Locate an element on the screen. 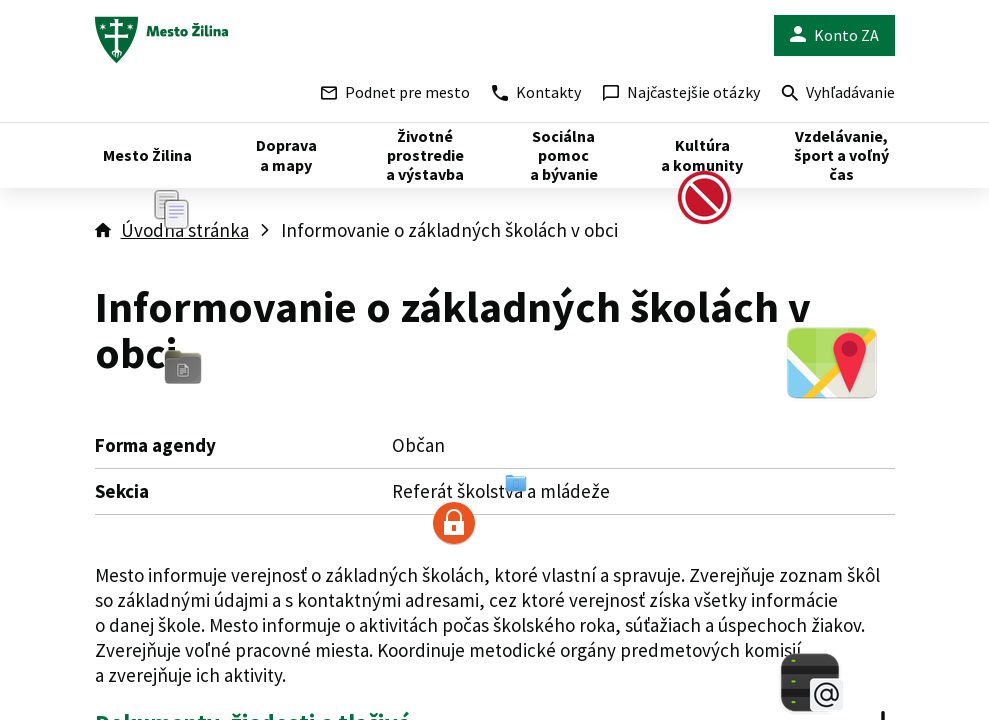 This screenshot has width=989, height=720. copy selected content to clipboard is located at coordinates (171, 209).